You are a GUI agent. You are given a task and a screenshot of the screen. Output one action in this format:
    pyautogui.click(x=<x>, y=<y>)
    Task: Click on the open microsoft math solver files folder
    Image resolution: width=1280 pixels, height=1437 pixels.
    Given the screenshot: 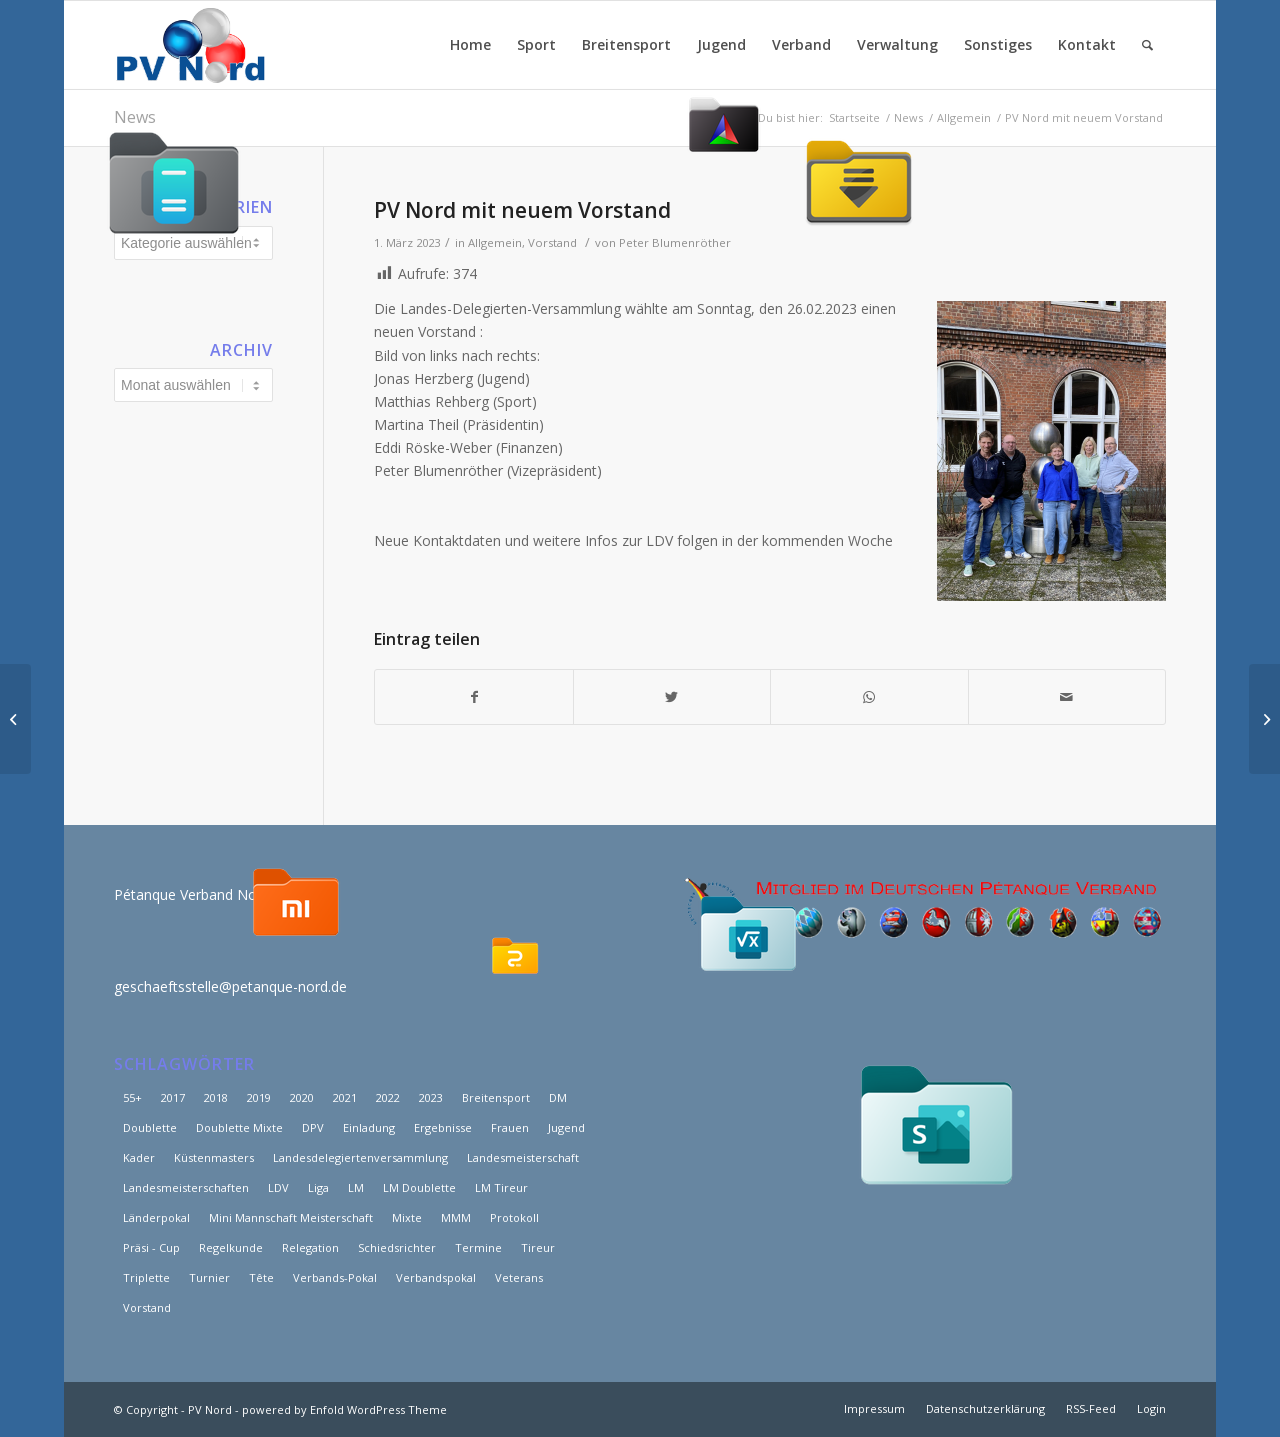 What is the action you would take?
    pyautogui.click(x=748, y=936)
    